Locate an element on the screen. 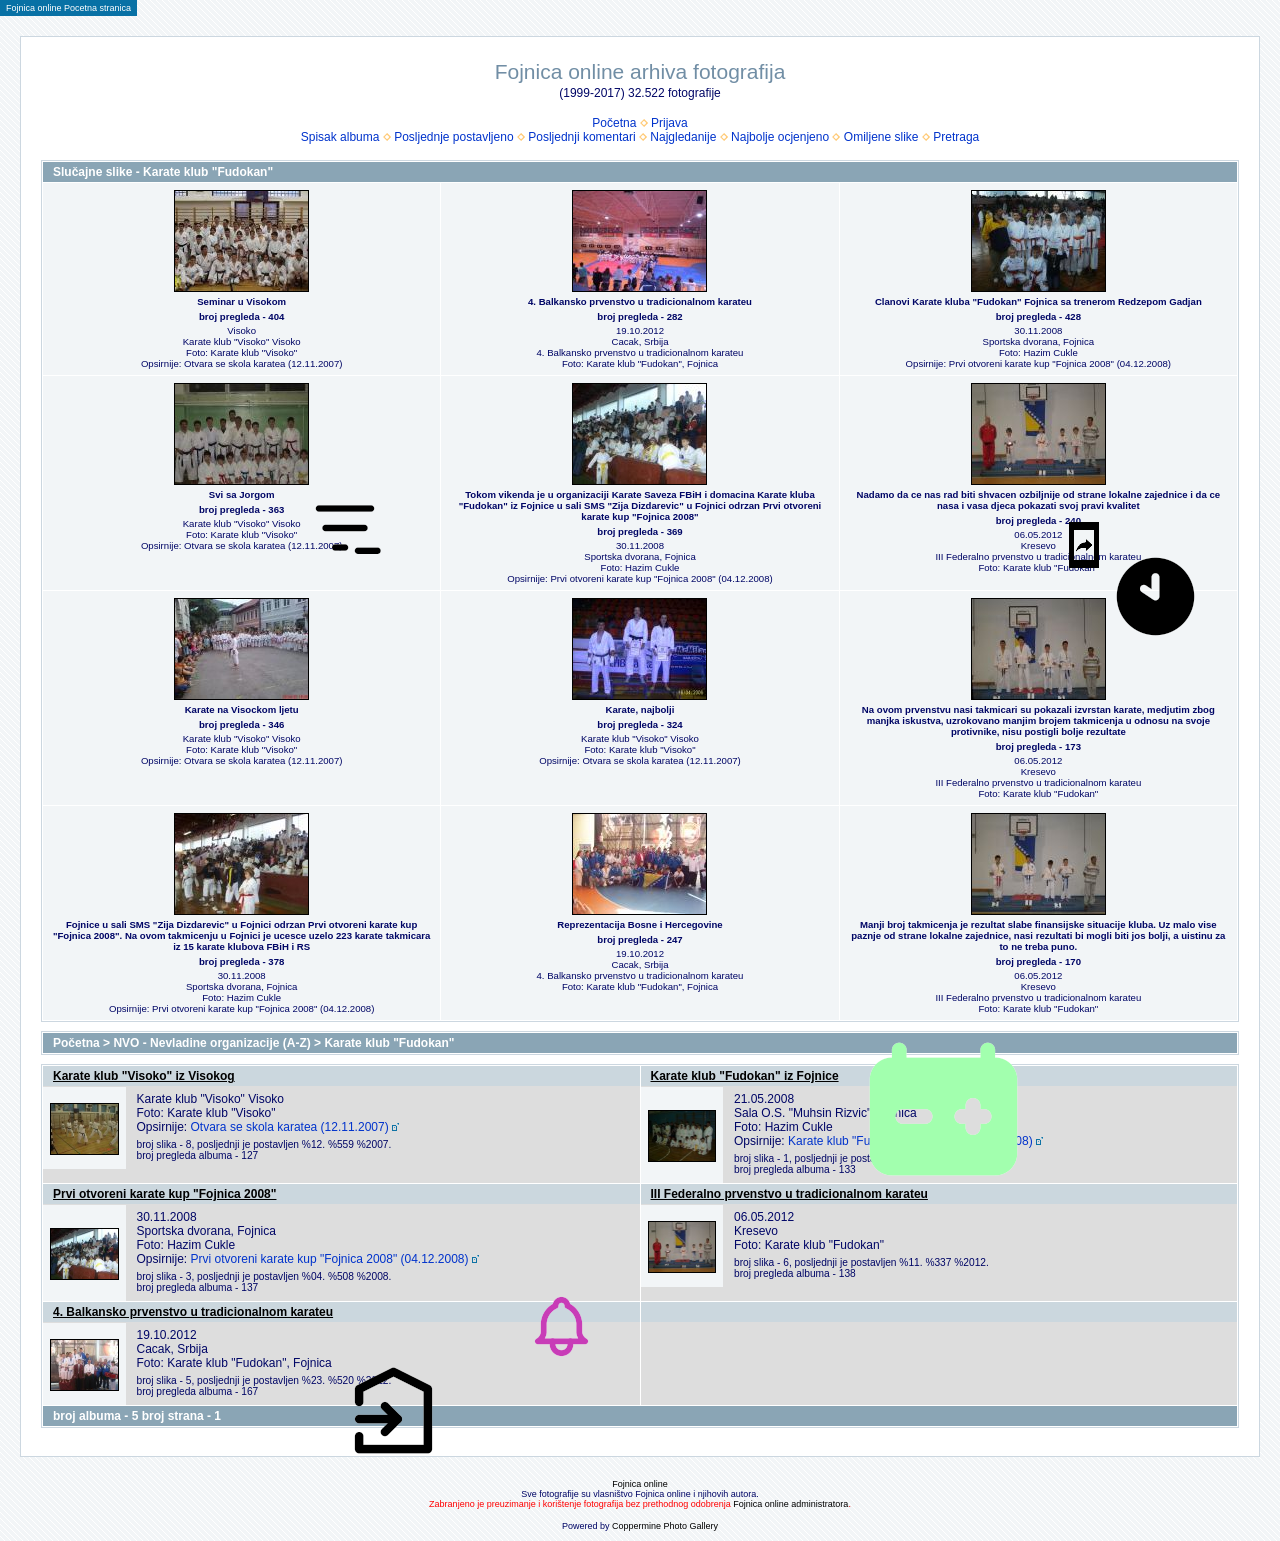 This screenshot has width=1280, height=1541. remove a filter from current view is located at coordinates (345, 528).